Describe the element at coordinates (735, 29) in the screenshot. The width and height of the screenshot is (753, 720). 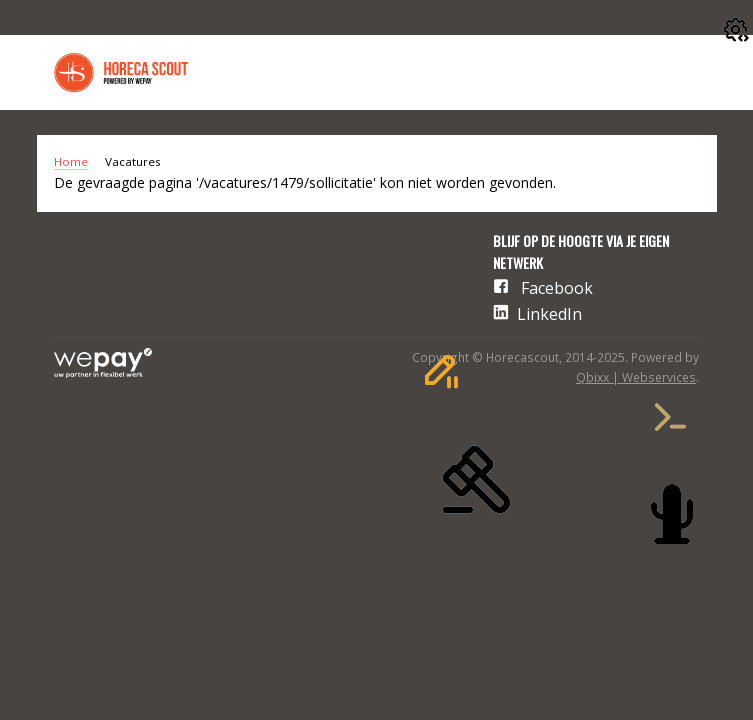
I see `access developer or code settings` at that location.